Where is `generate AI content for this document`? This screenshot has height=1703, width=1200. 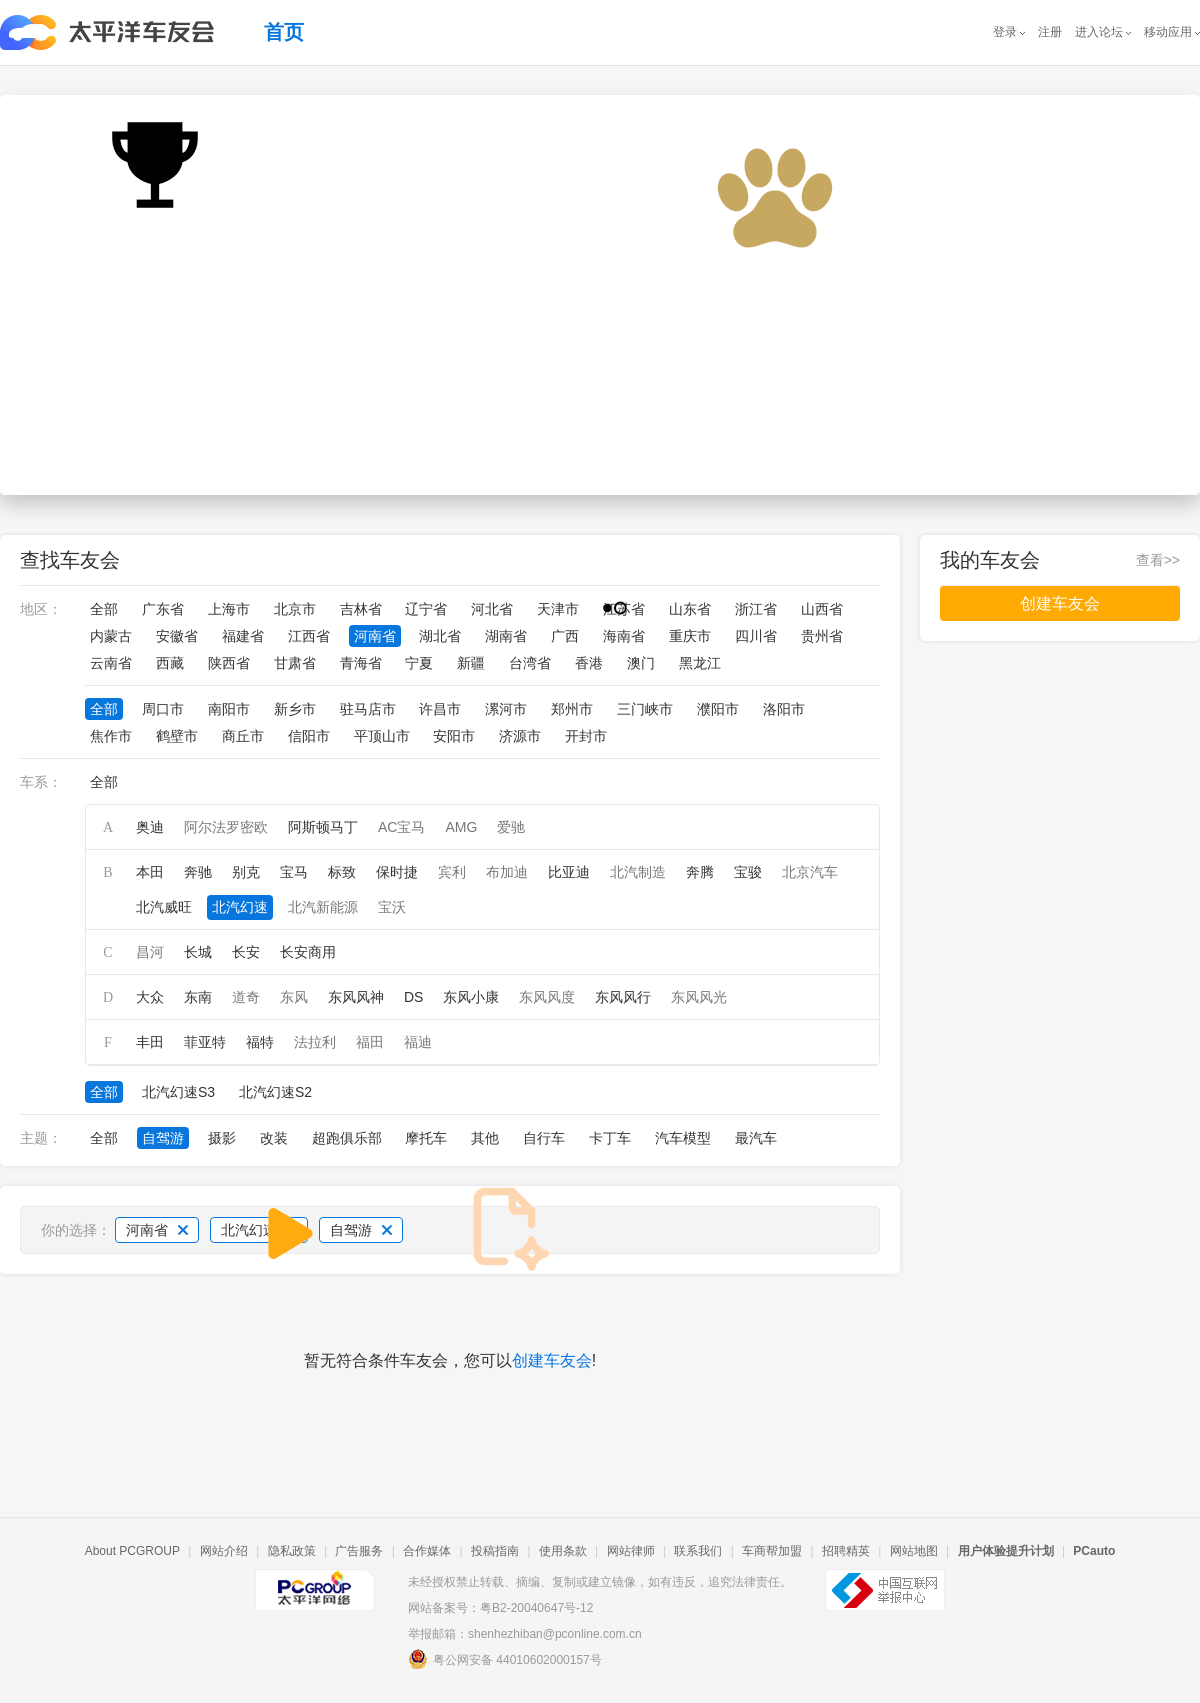 generate AI content for this document is located at coordinates (504, 1226).